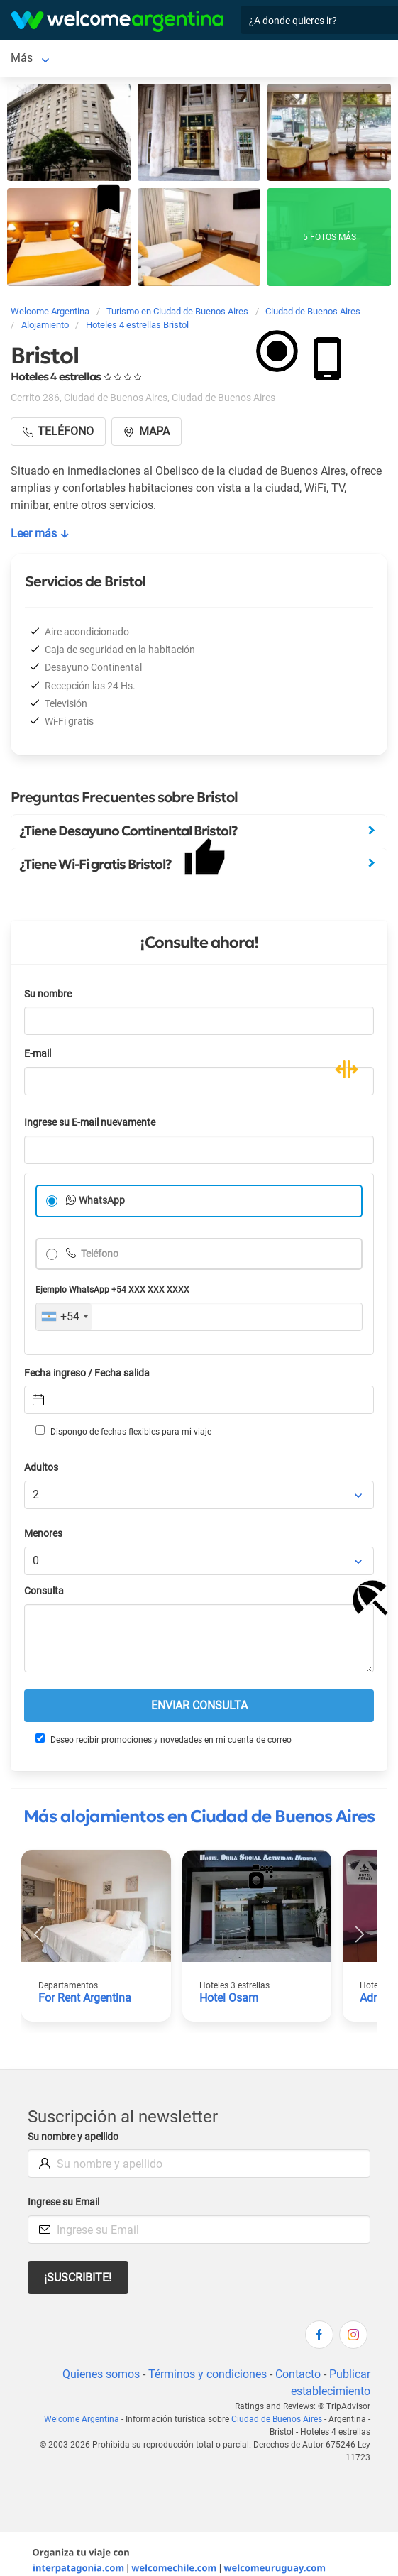 The width and height of the screenshot is (398, 2576). What do you see at coordinates (370, 1598) in the screenshot?
I see `access beach or vacation-related information` at bounding box center [370, 1598].